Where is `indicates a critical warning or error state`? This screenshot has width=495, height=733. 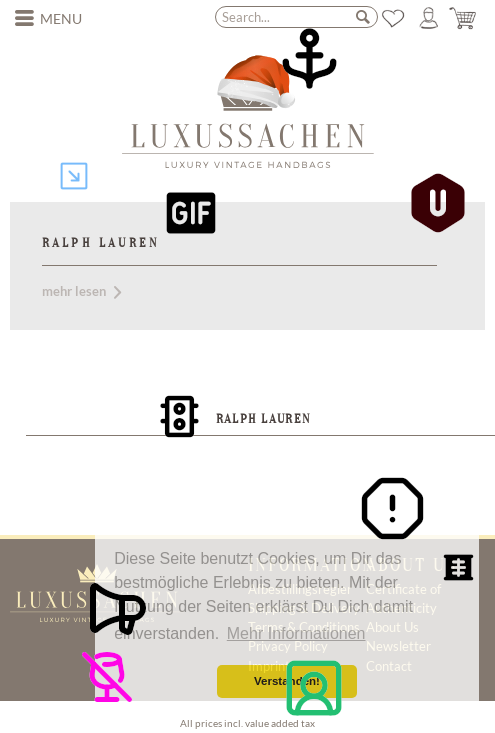
indicates a critical warning or error state is located at coordinates (392, 508).